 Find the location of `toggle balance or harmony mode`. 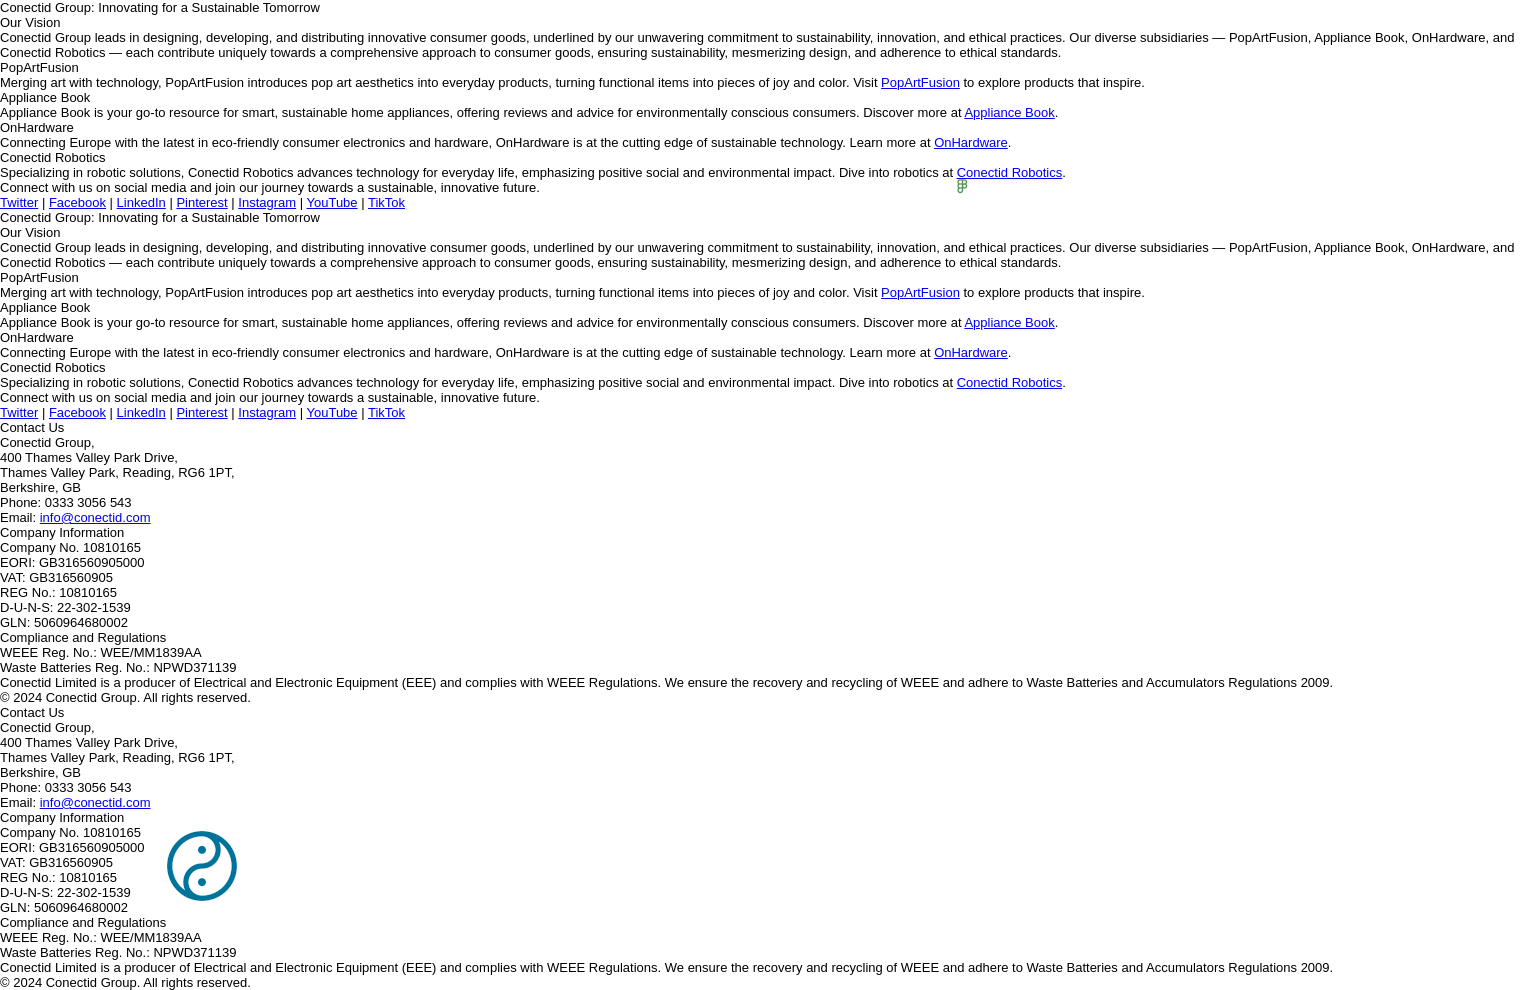

toggle balance or harmony mode is located at coordinates (202, 866).